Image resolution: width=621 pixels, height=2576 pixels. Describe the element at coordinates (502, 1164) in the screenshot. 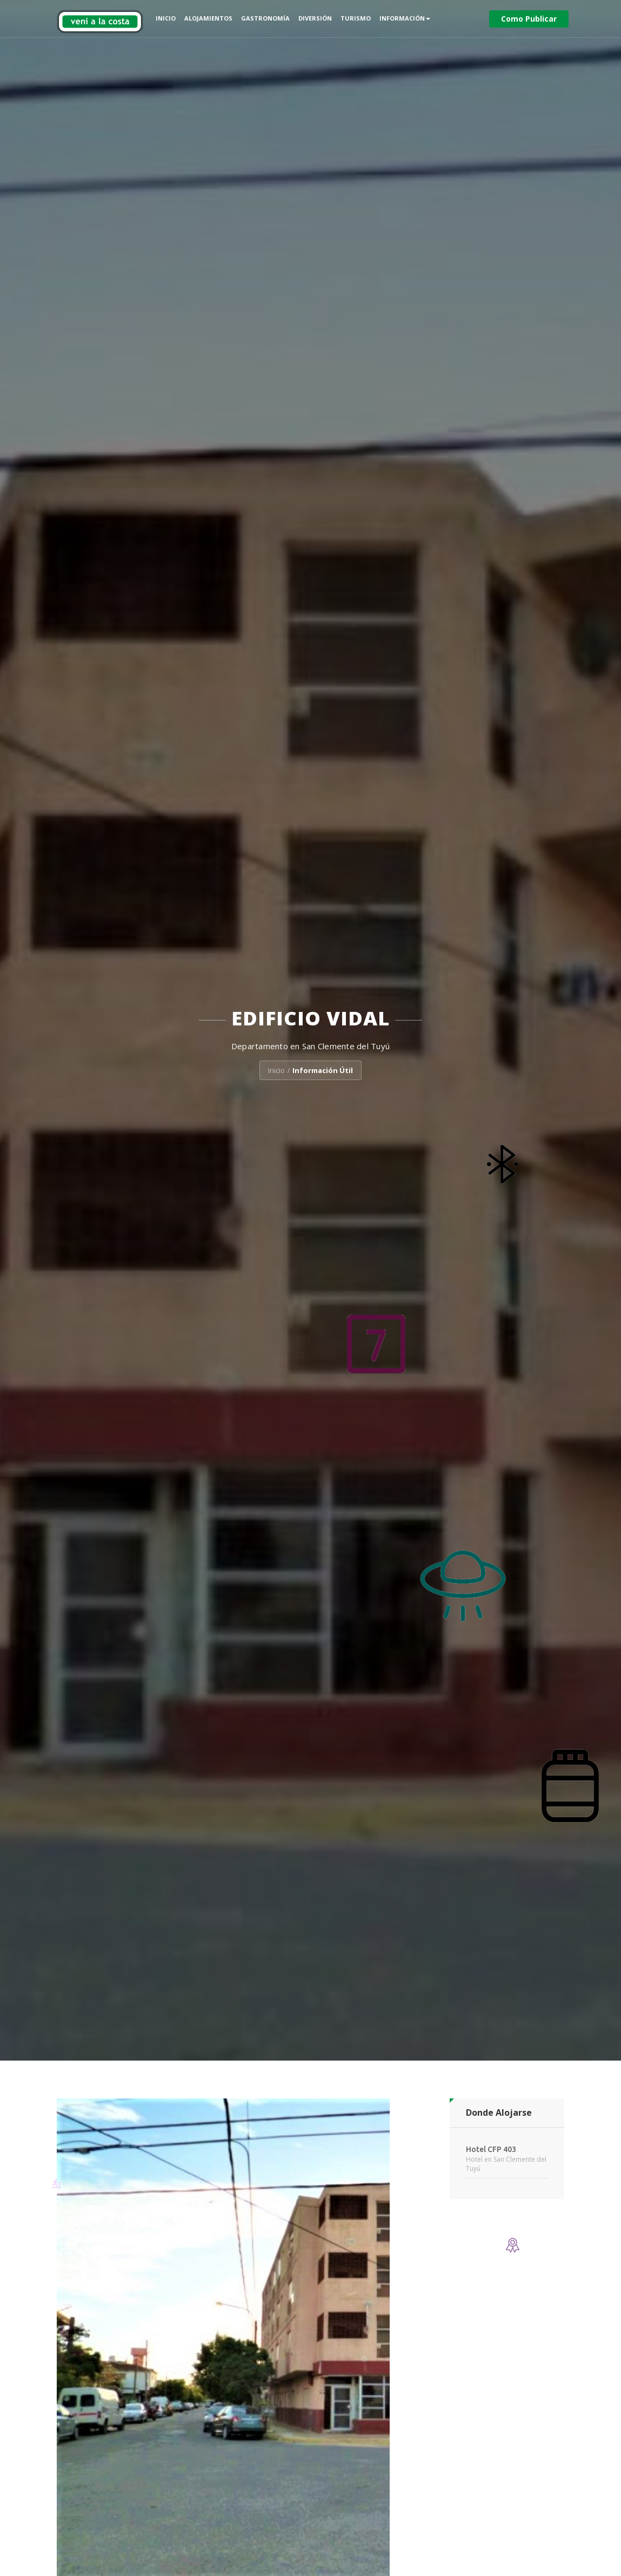

I see `bluetooth device connected` at that location.